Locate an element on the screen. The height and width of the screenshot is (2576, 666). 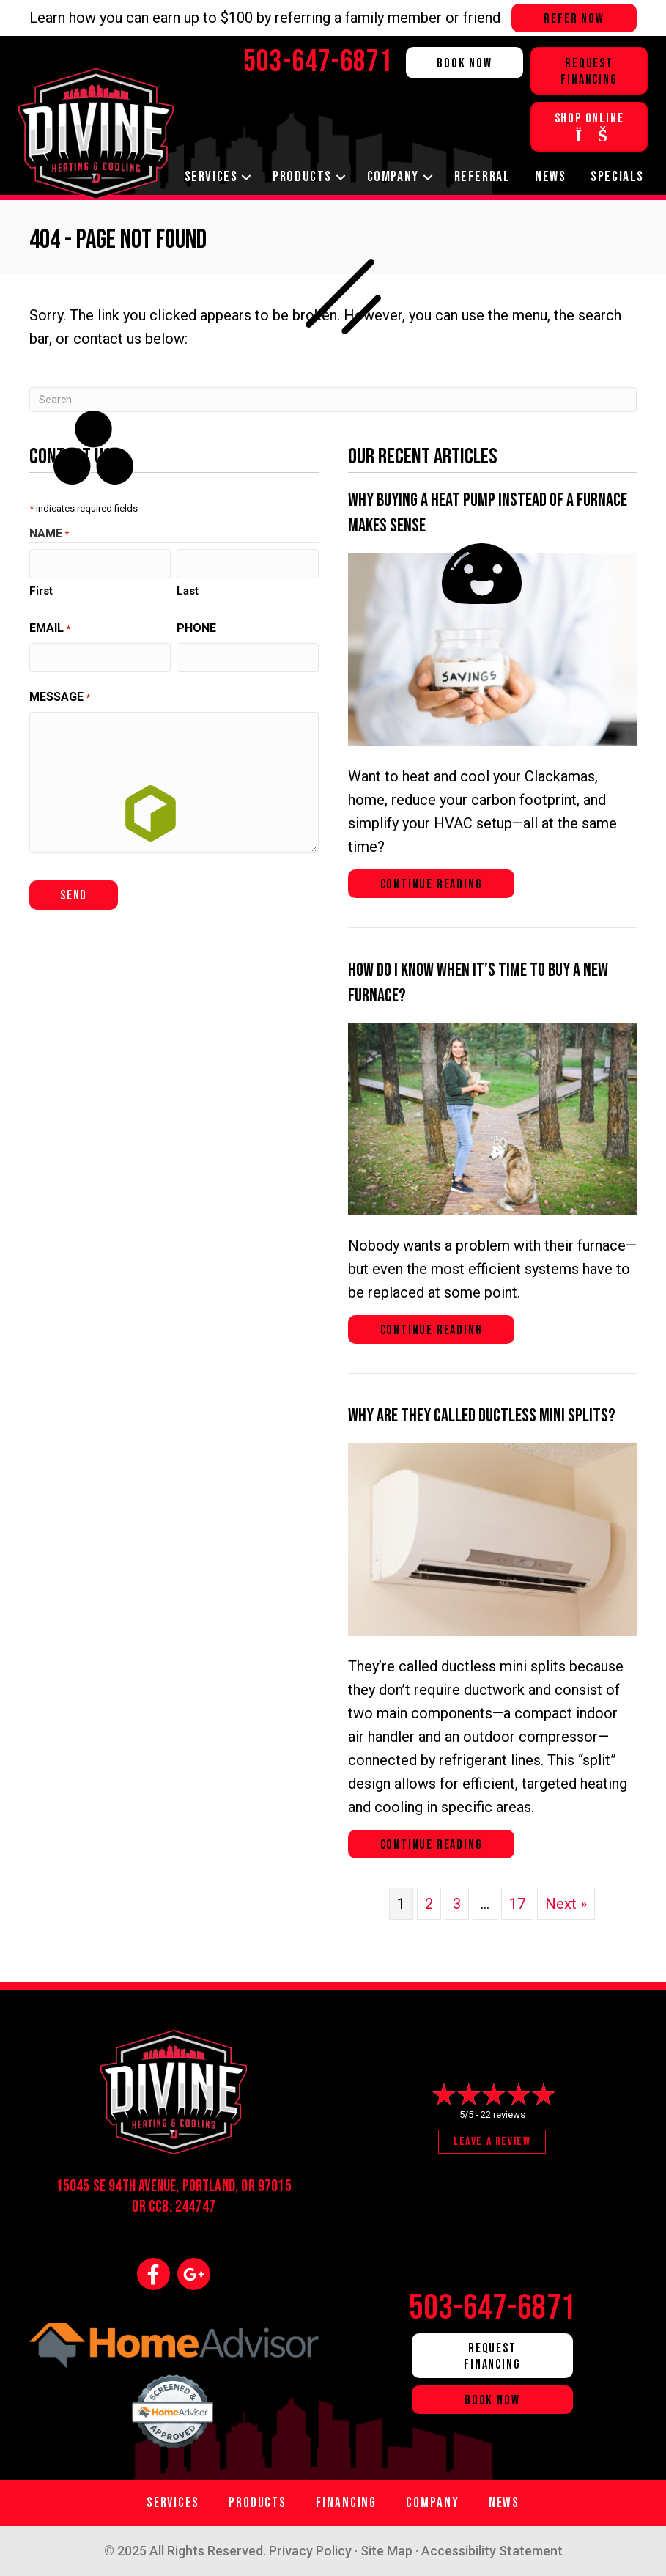
julia programming language logo is located at coordinates (93, 447).